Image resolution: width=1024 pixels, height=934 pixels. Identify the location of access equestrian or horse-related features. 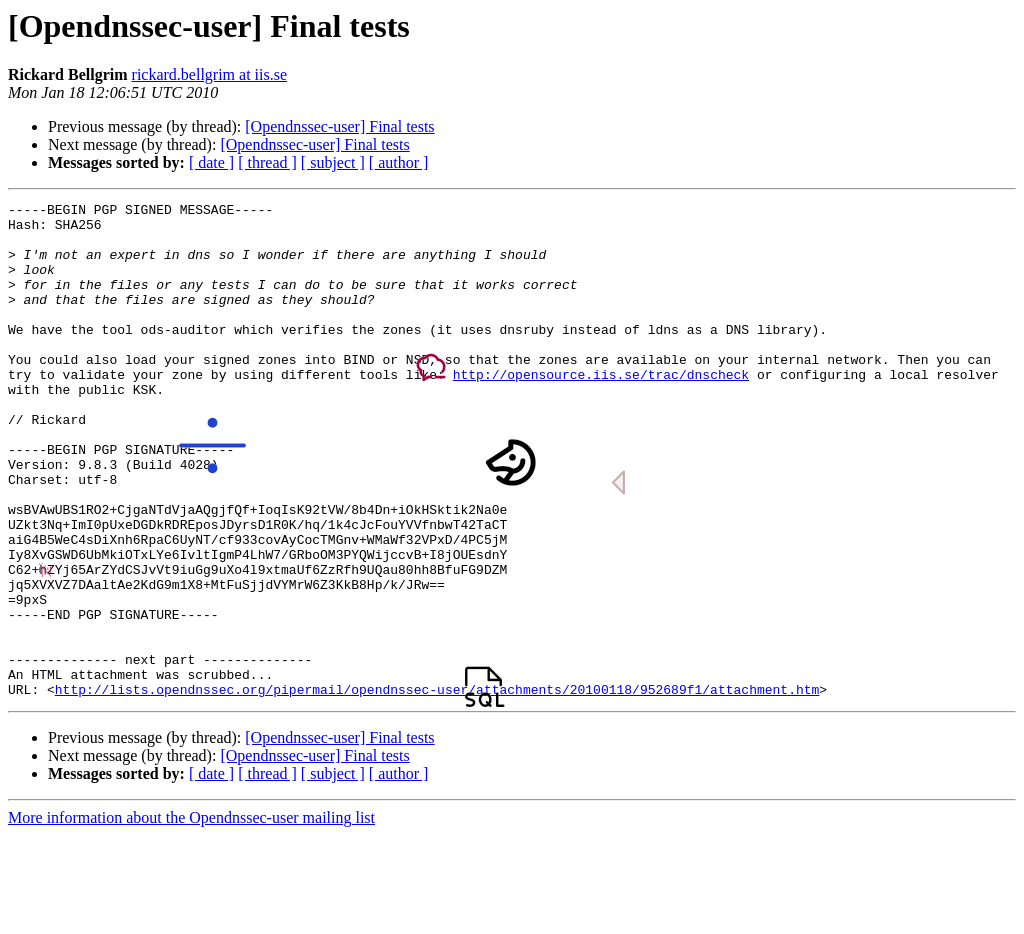
(512, 462).